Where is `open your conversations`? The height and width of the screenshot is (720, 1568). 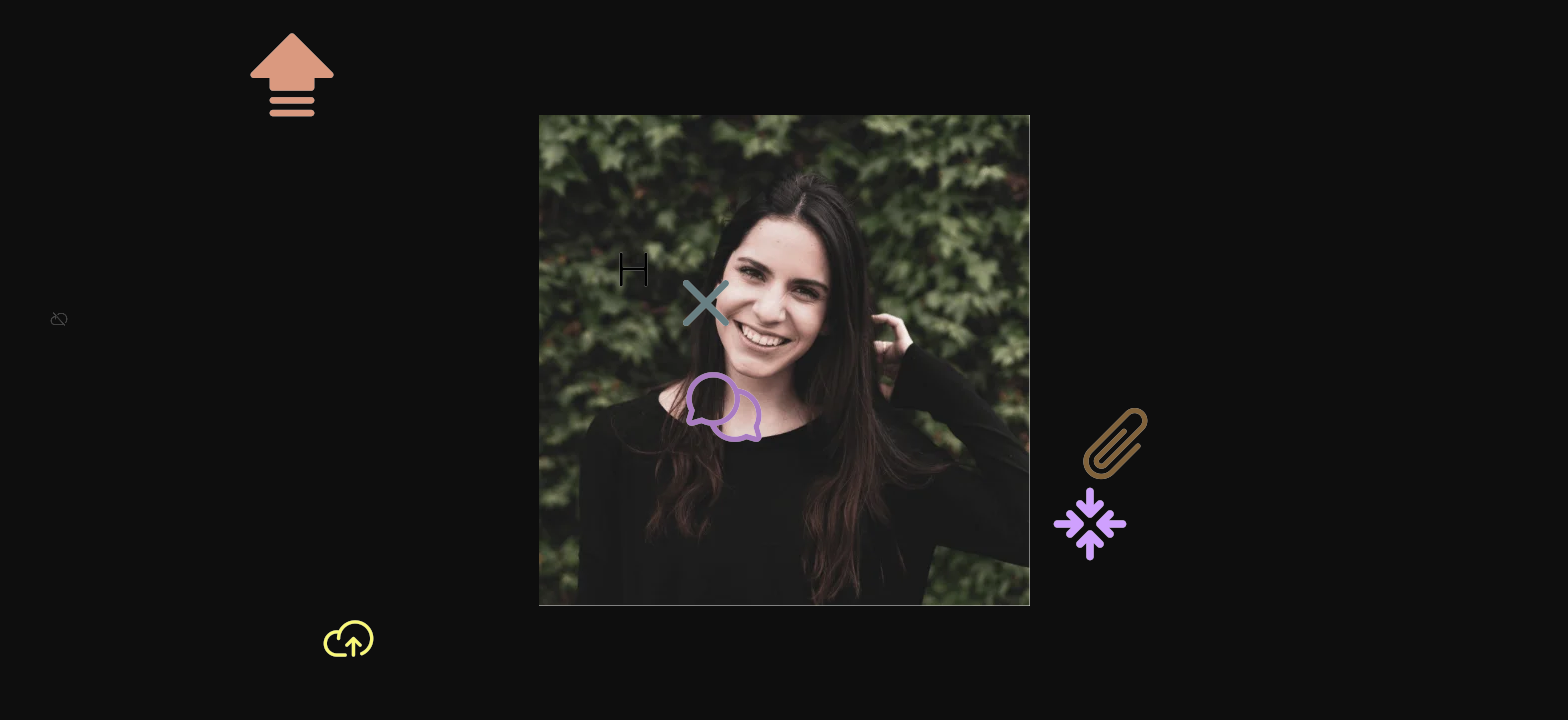 open your conversations is located at coordinates (724, 407).